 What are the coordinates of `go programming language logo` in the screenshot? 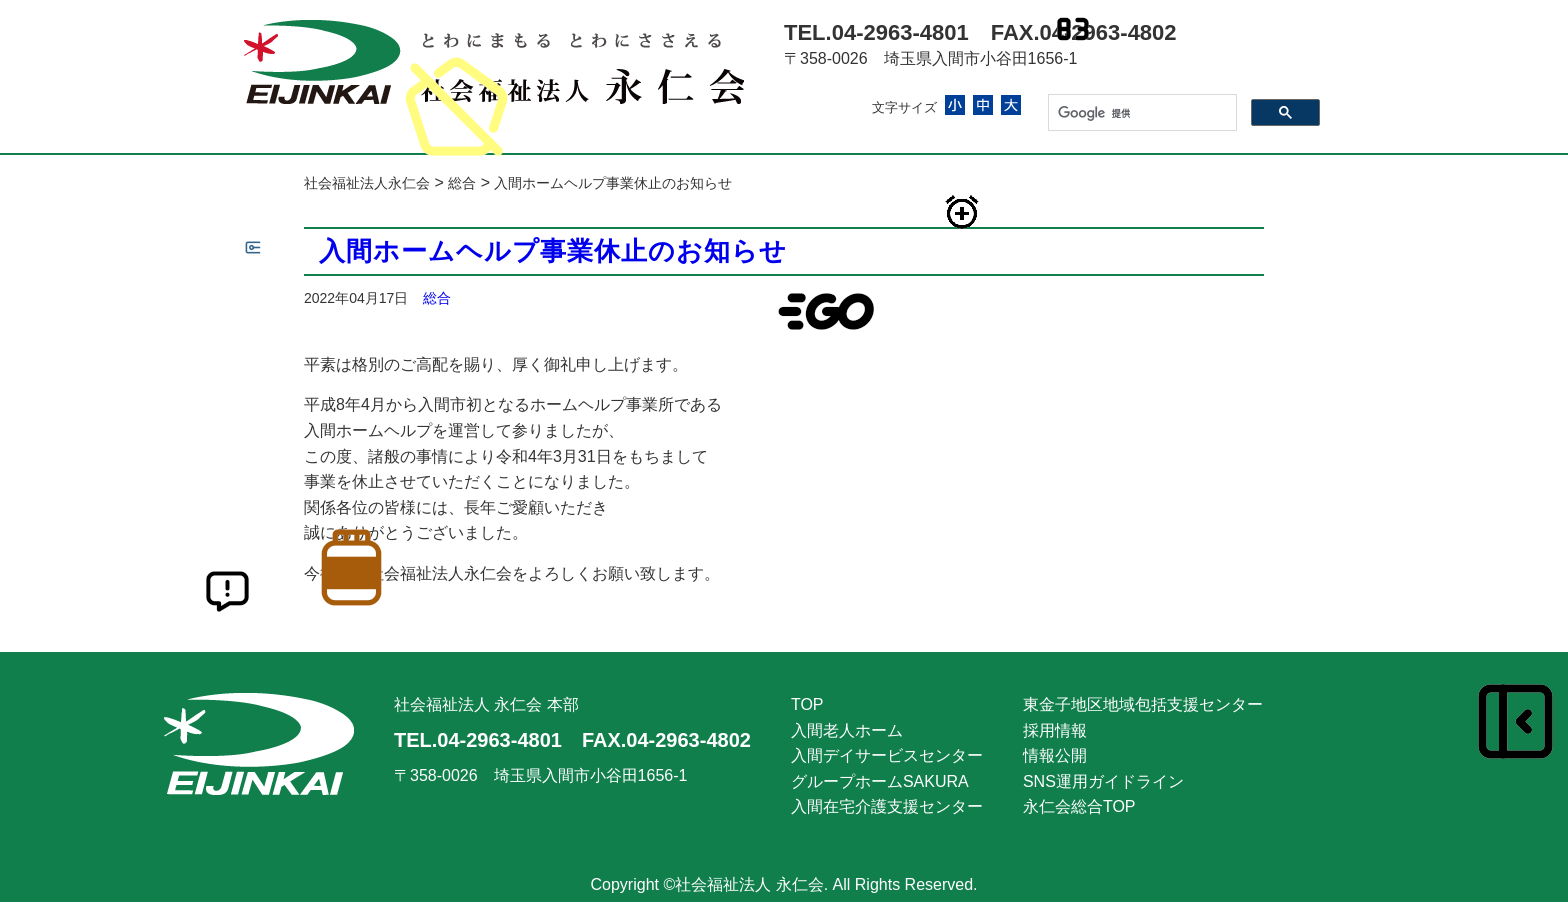 It's located at (828, 311).